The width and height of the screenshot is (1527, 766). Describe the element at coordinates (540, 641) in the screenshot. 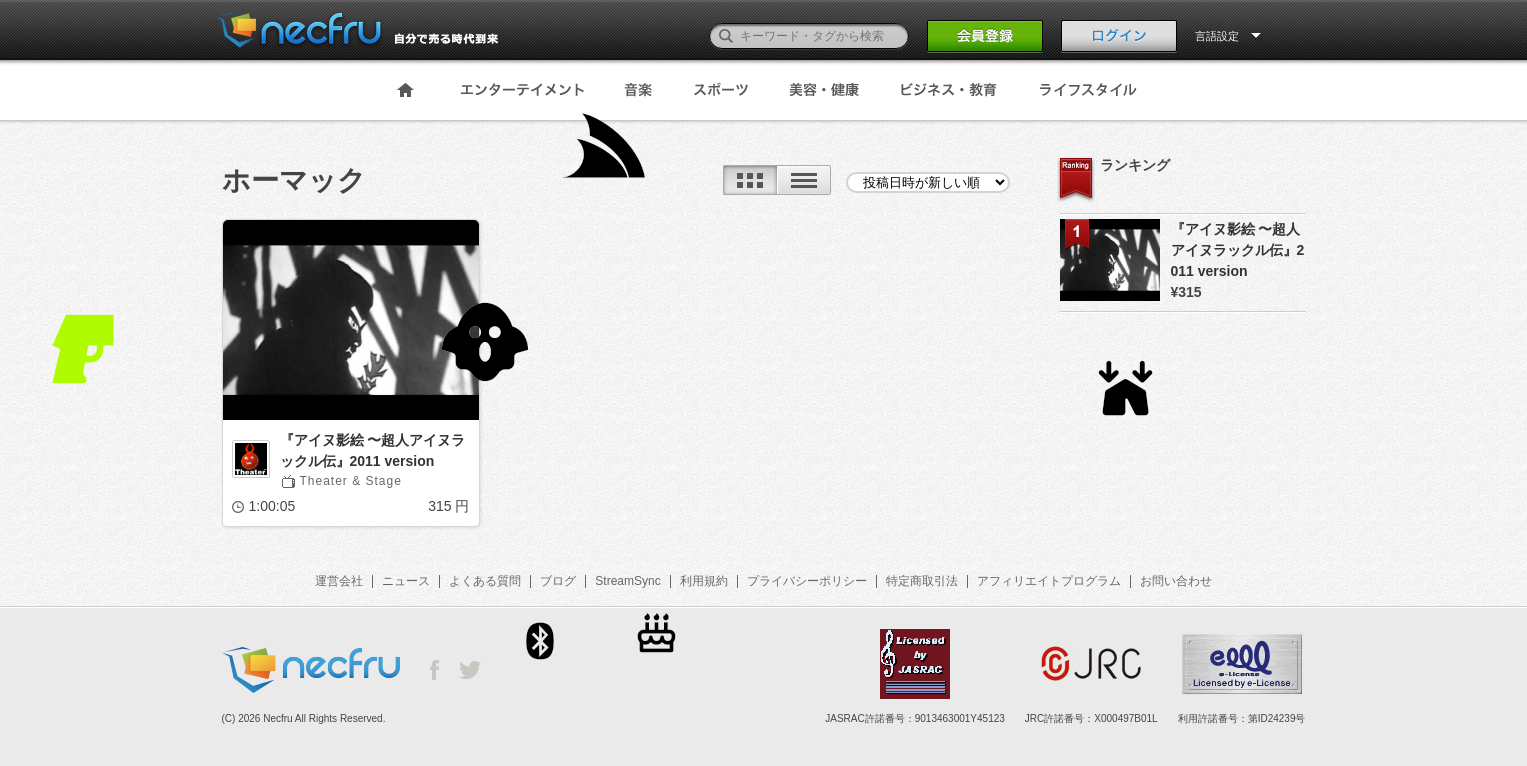

I see `toggle bluetooth connectivity on or off` at that location.